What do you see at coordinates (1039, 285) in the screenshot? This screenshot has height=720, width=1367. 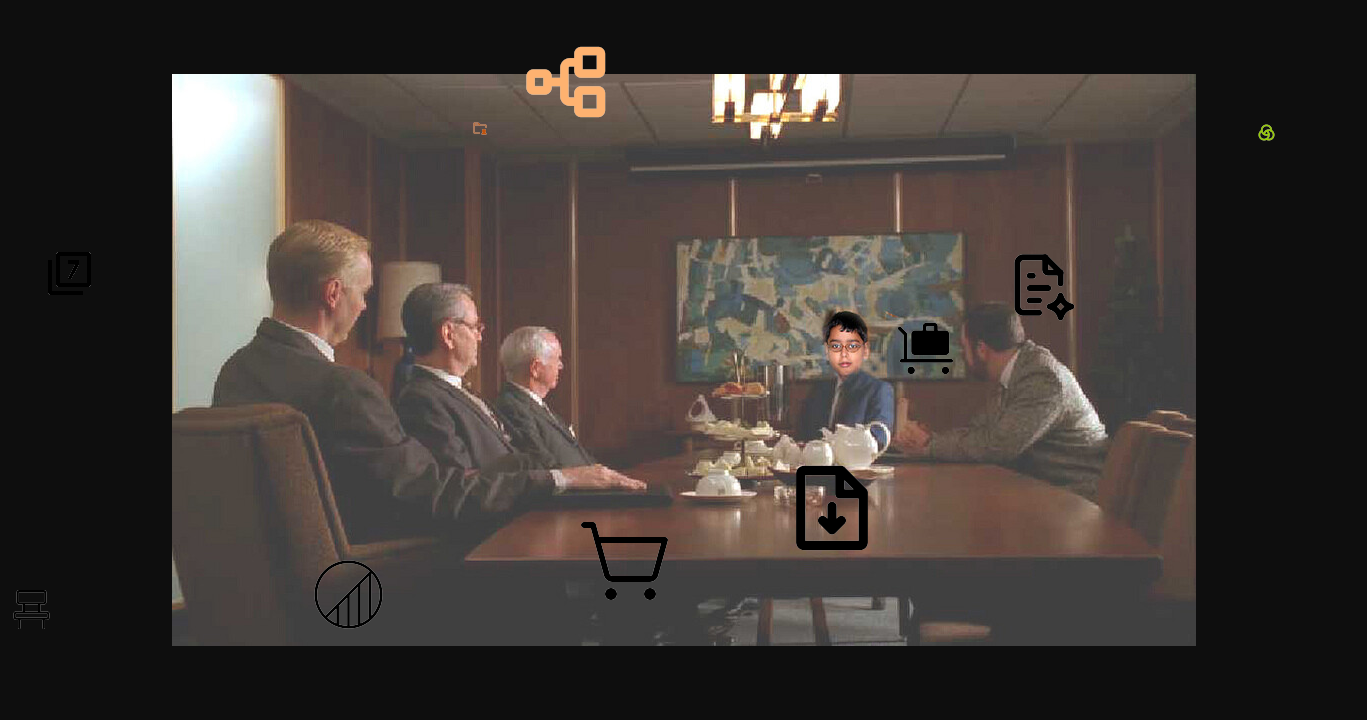 I see `generate AI-powered text or document` at bounding box center [1039, 285].